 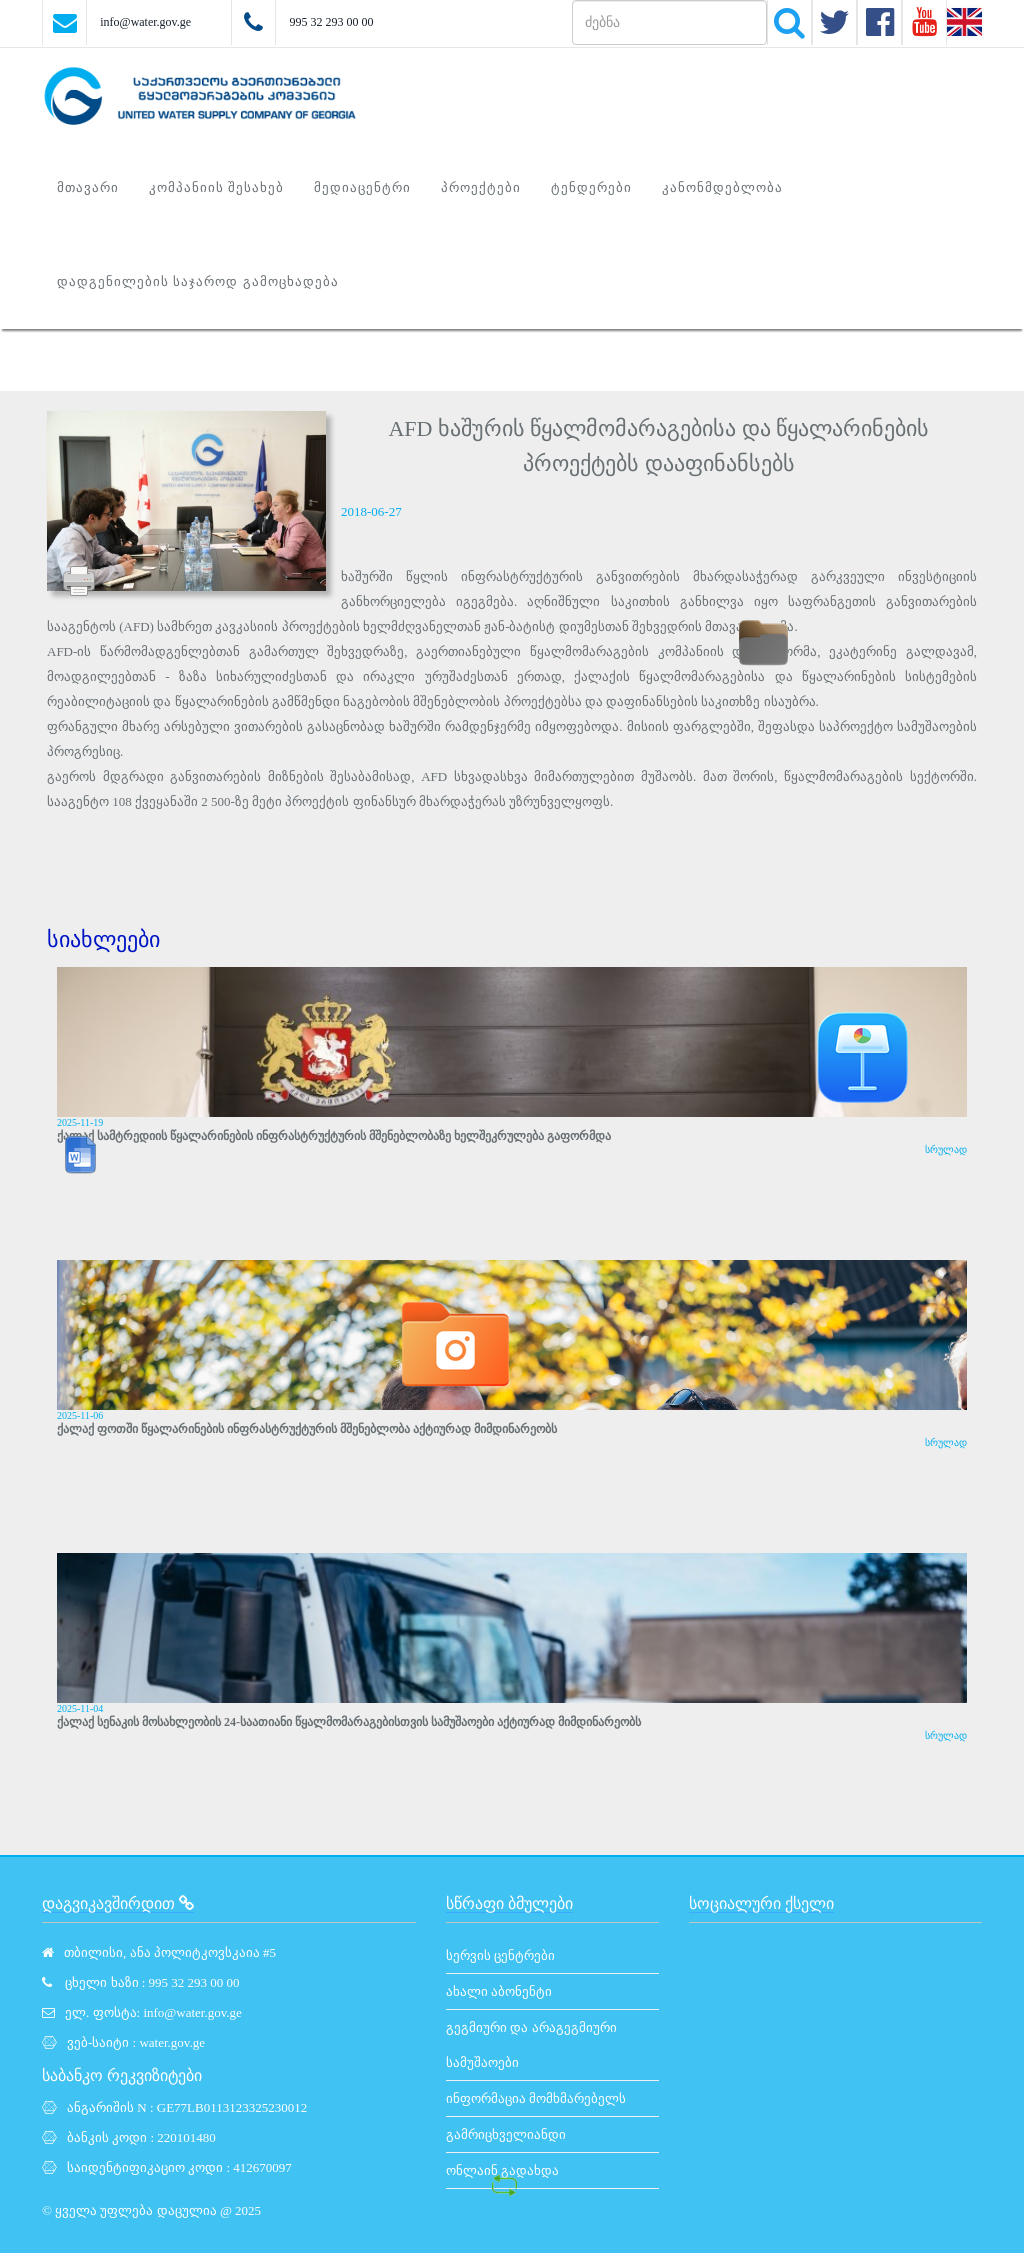 What do you see at coordinates (504, 2185) in the screenshot?
I see `sync or refresh email messages` at bounding box center [504, 2185].